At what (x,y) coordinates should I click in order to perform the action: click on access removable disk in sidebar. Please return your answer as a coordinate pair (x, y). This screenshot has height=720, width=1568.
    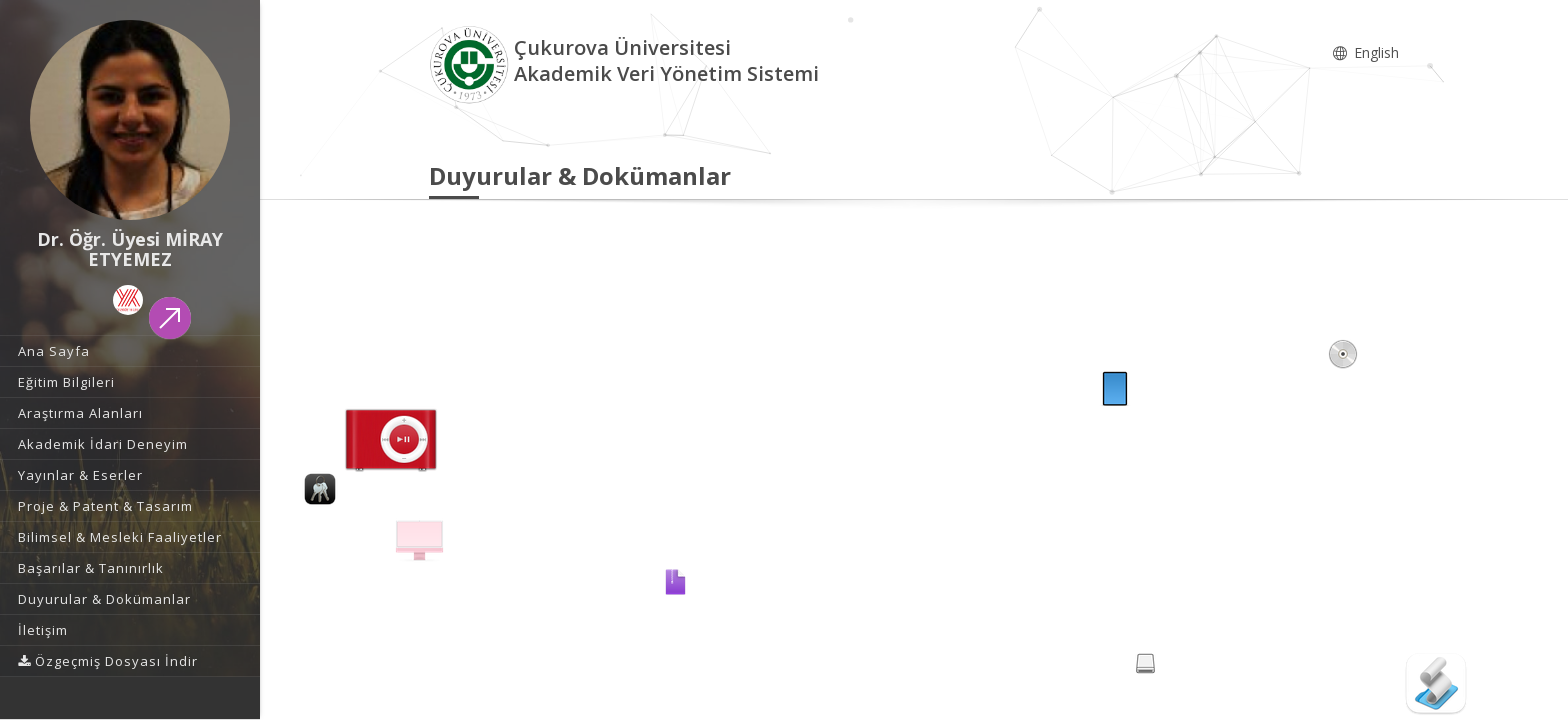
    Looking at the image, I should click on (1145, 663).